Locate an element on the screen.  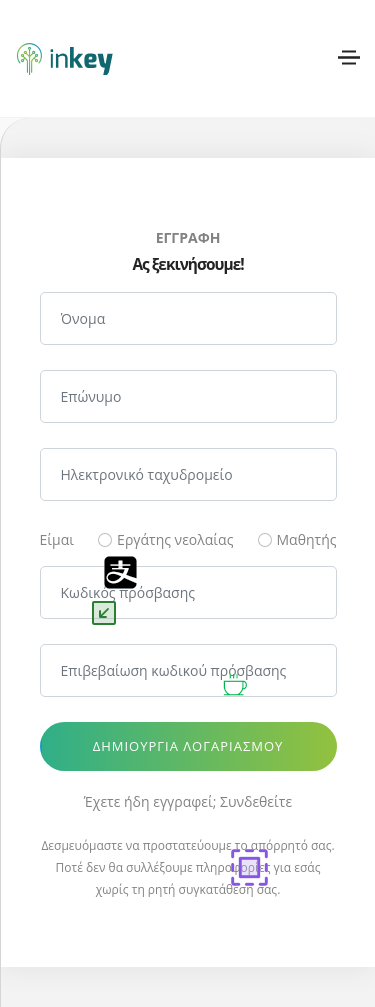
move content to bottom-left corner is located at coordinates (104, 613).